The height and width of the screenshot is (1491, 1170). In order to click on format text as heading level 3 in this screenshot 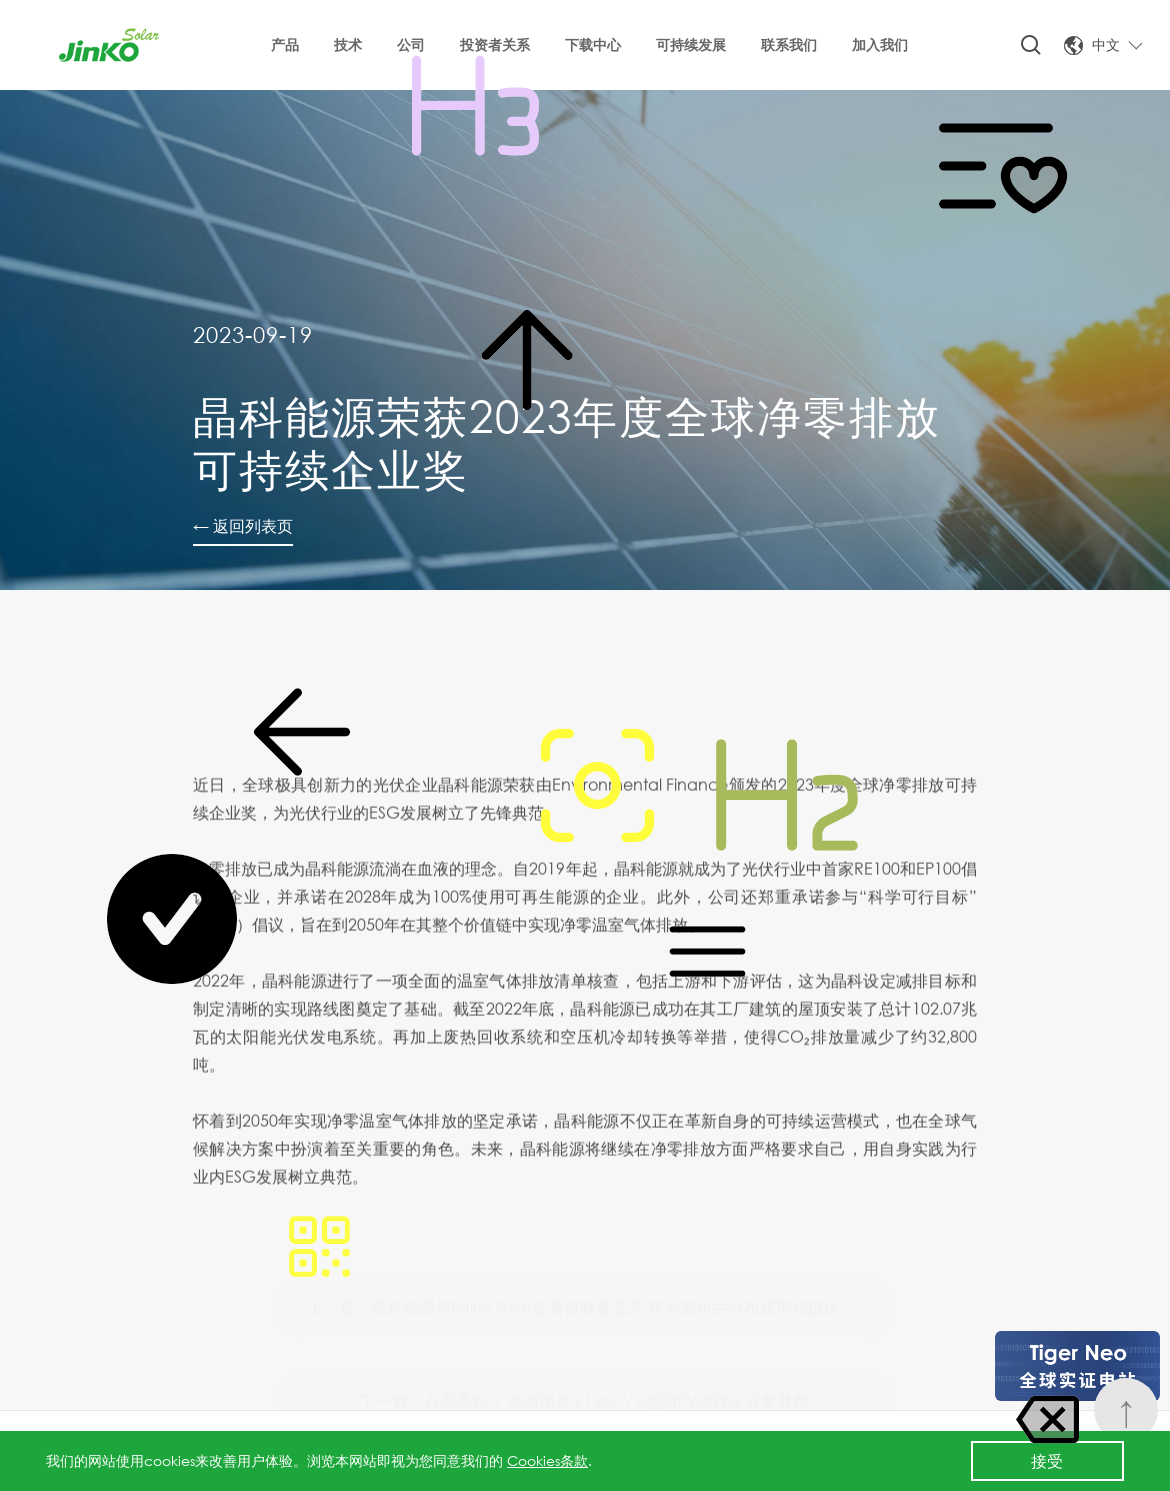, I will do `click(475, 105)`.